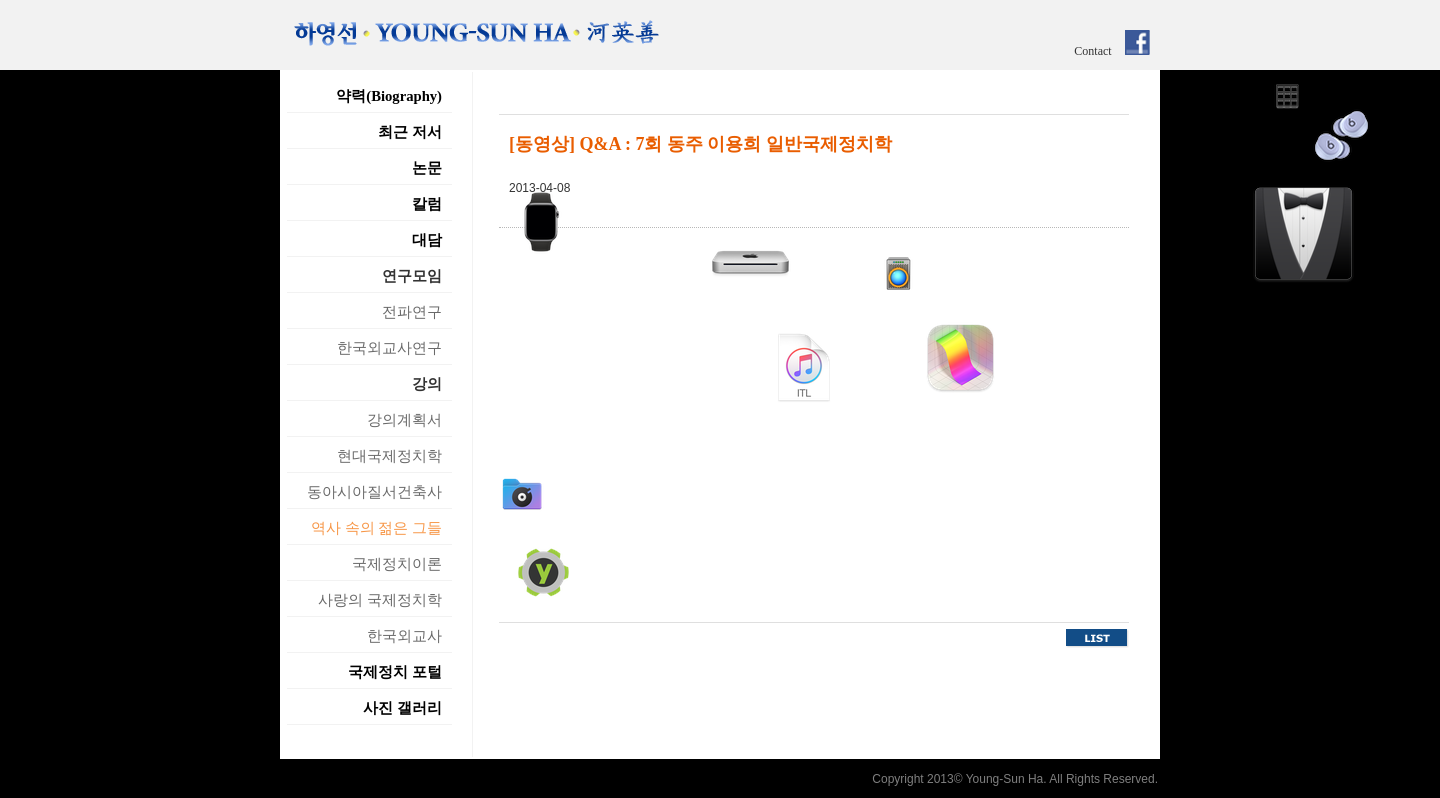  What do you see at coordinates (804, 369) in the screenshot?
I see `iTunes library database file` at bounding box center [804, 369].